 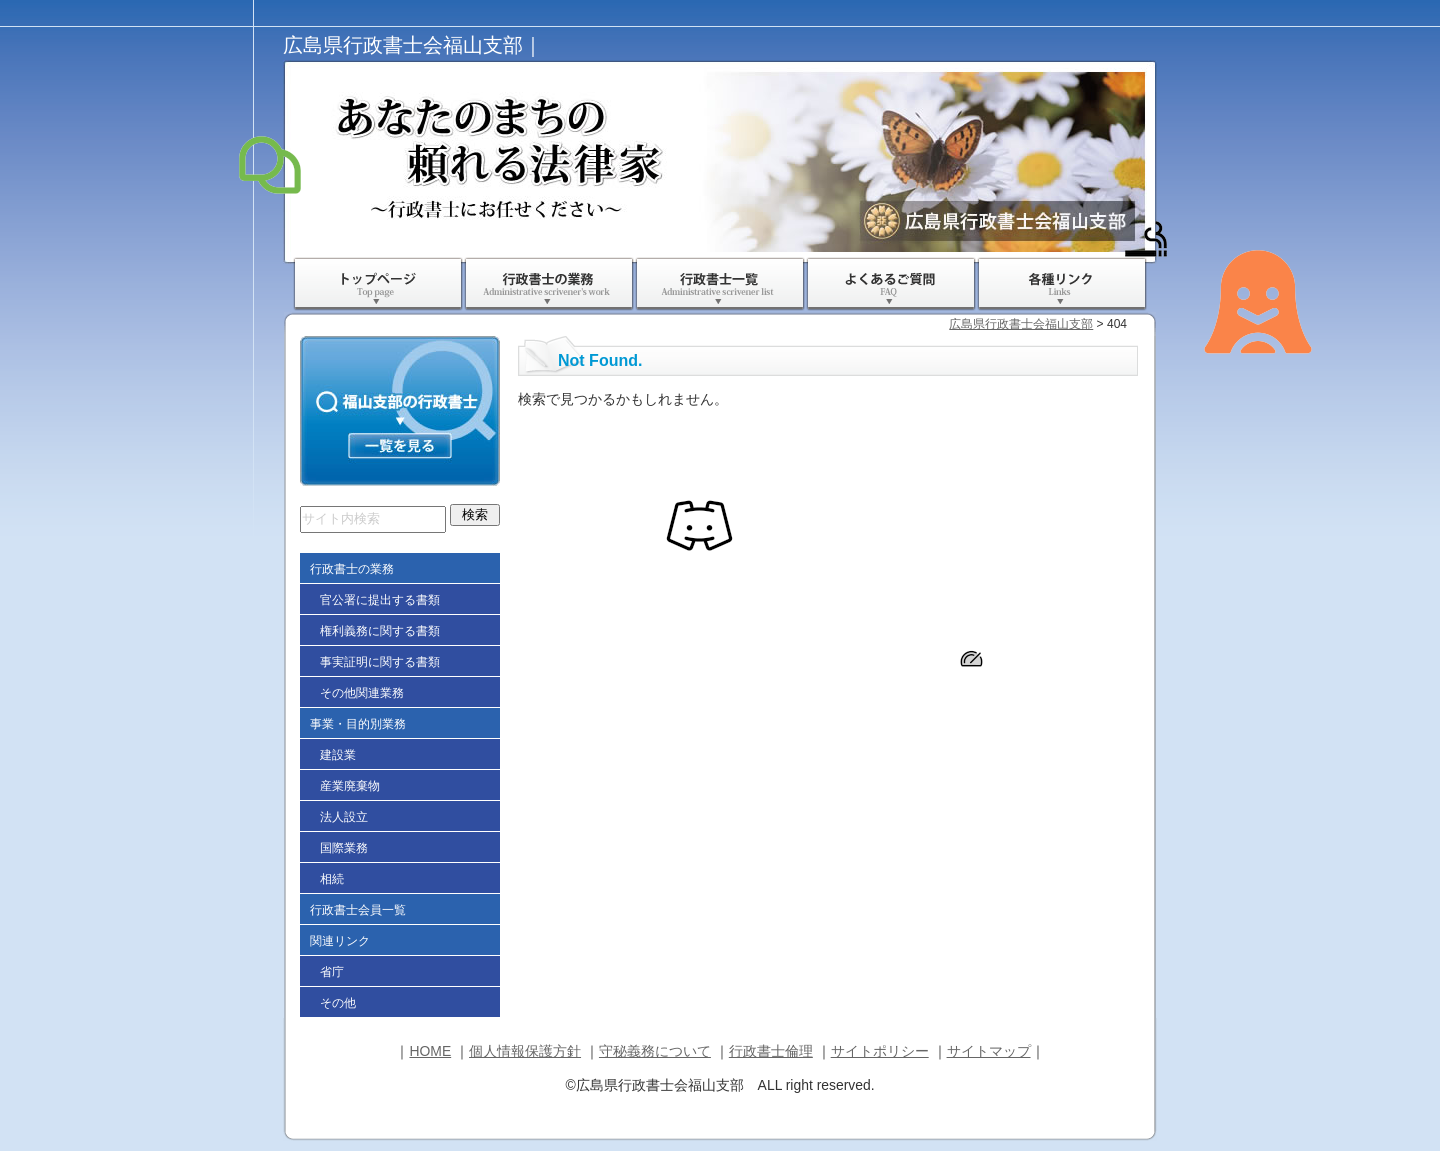 I want to click on open Discord, so click(x=699, y=524).